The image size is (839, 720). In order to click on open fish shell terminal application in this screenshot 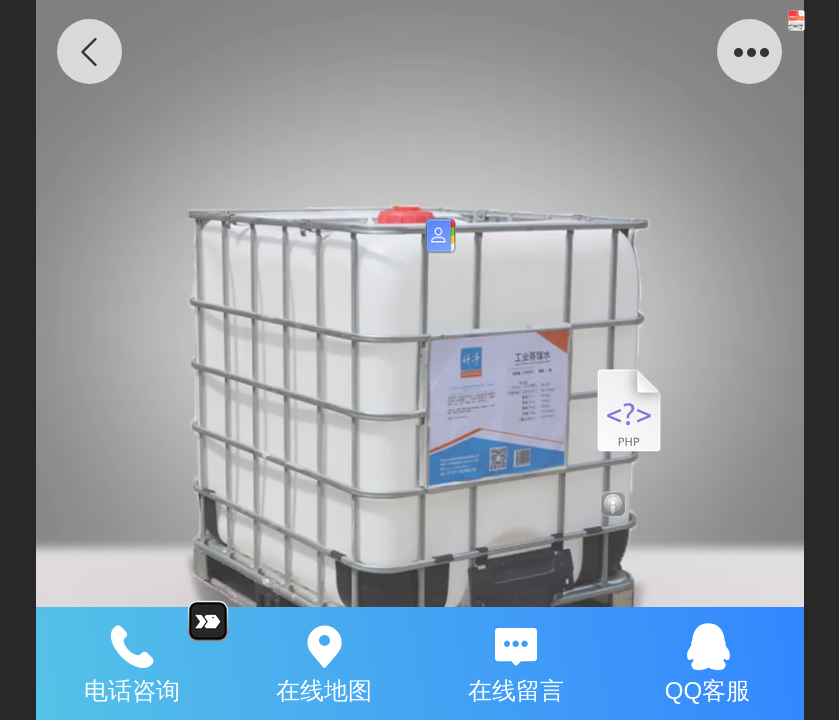, I will do `click(208, 621)`.